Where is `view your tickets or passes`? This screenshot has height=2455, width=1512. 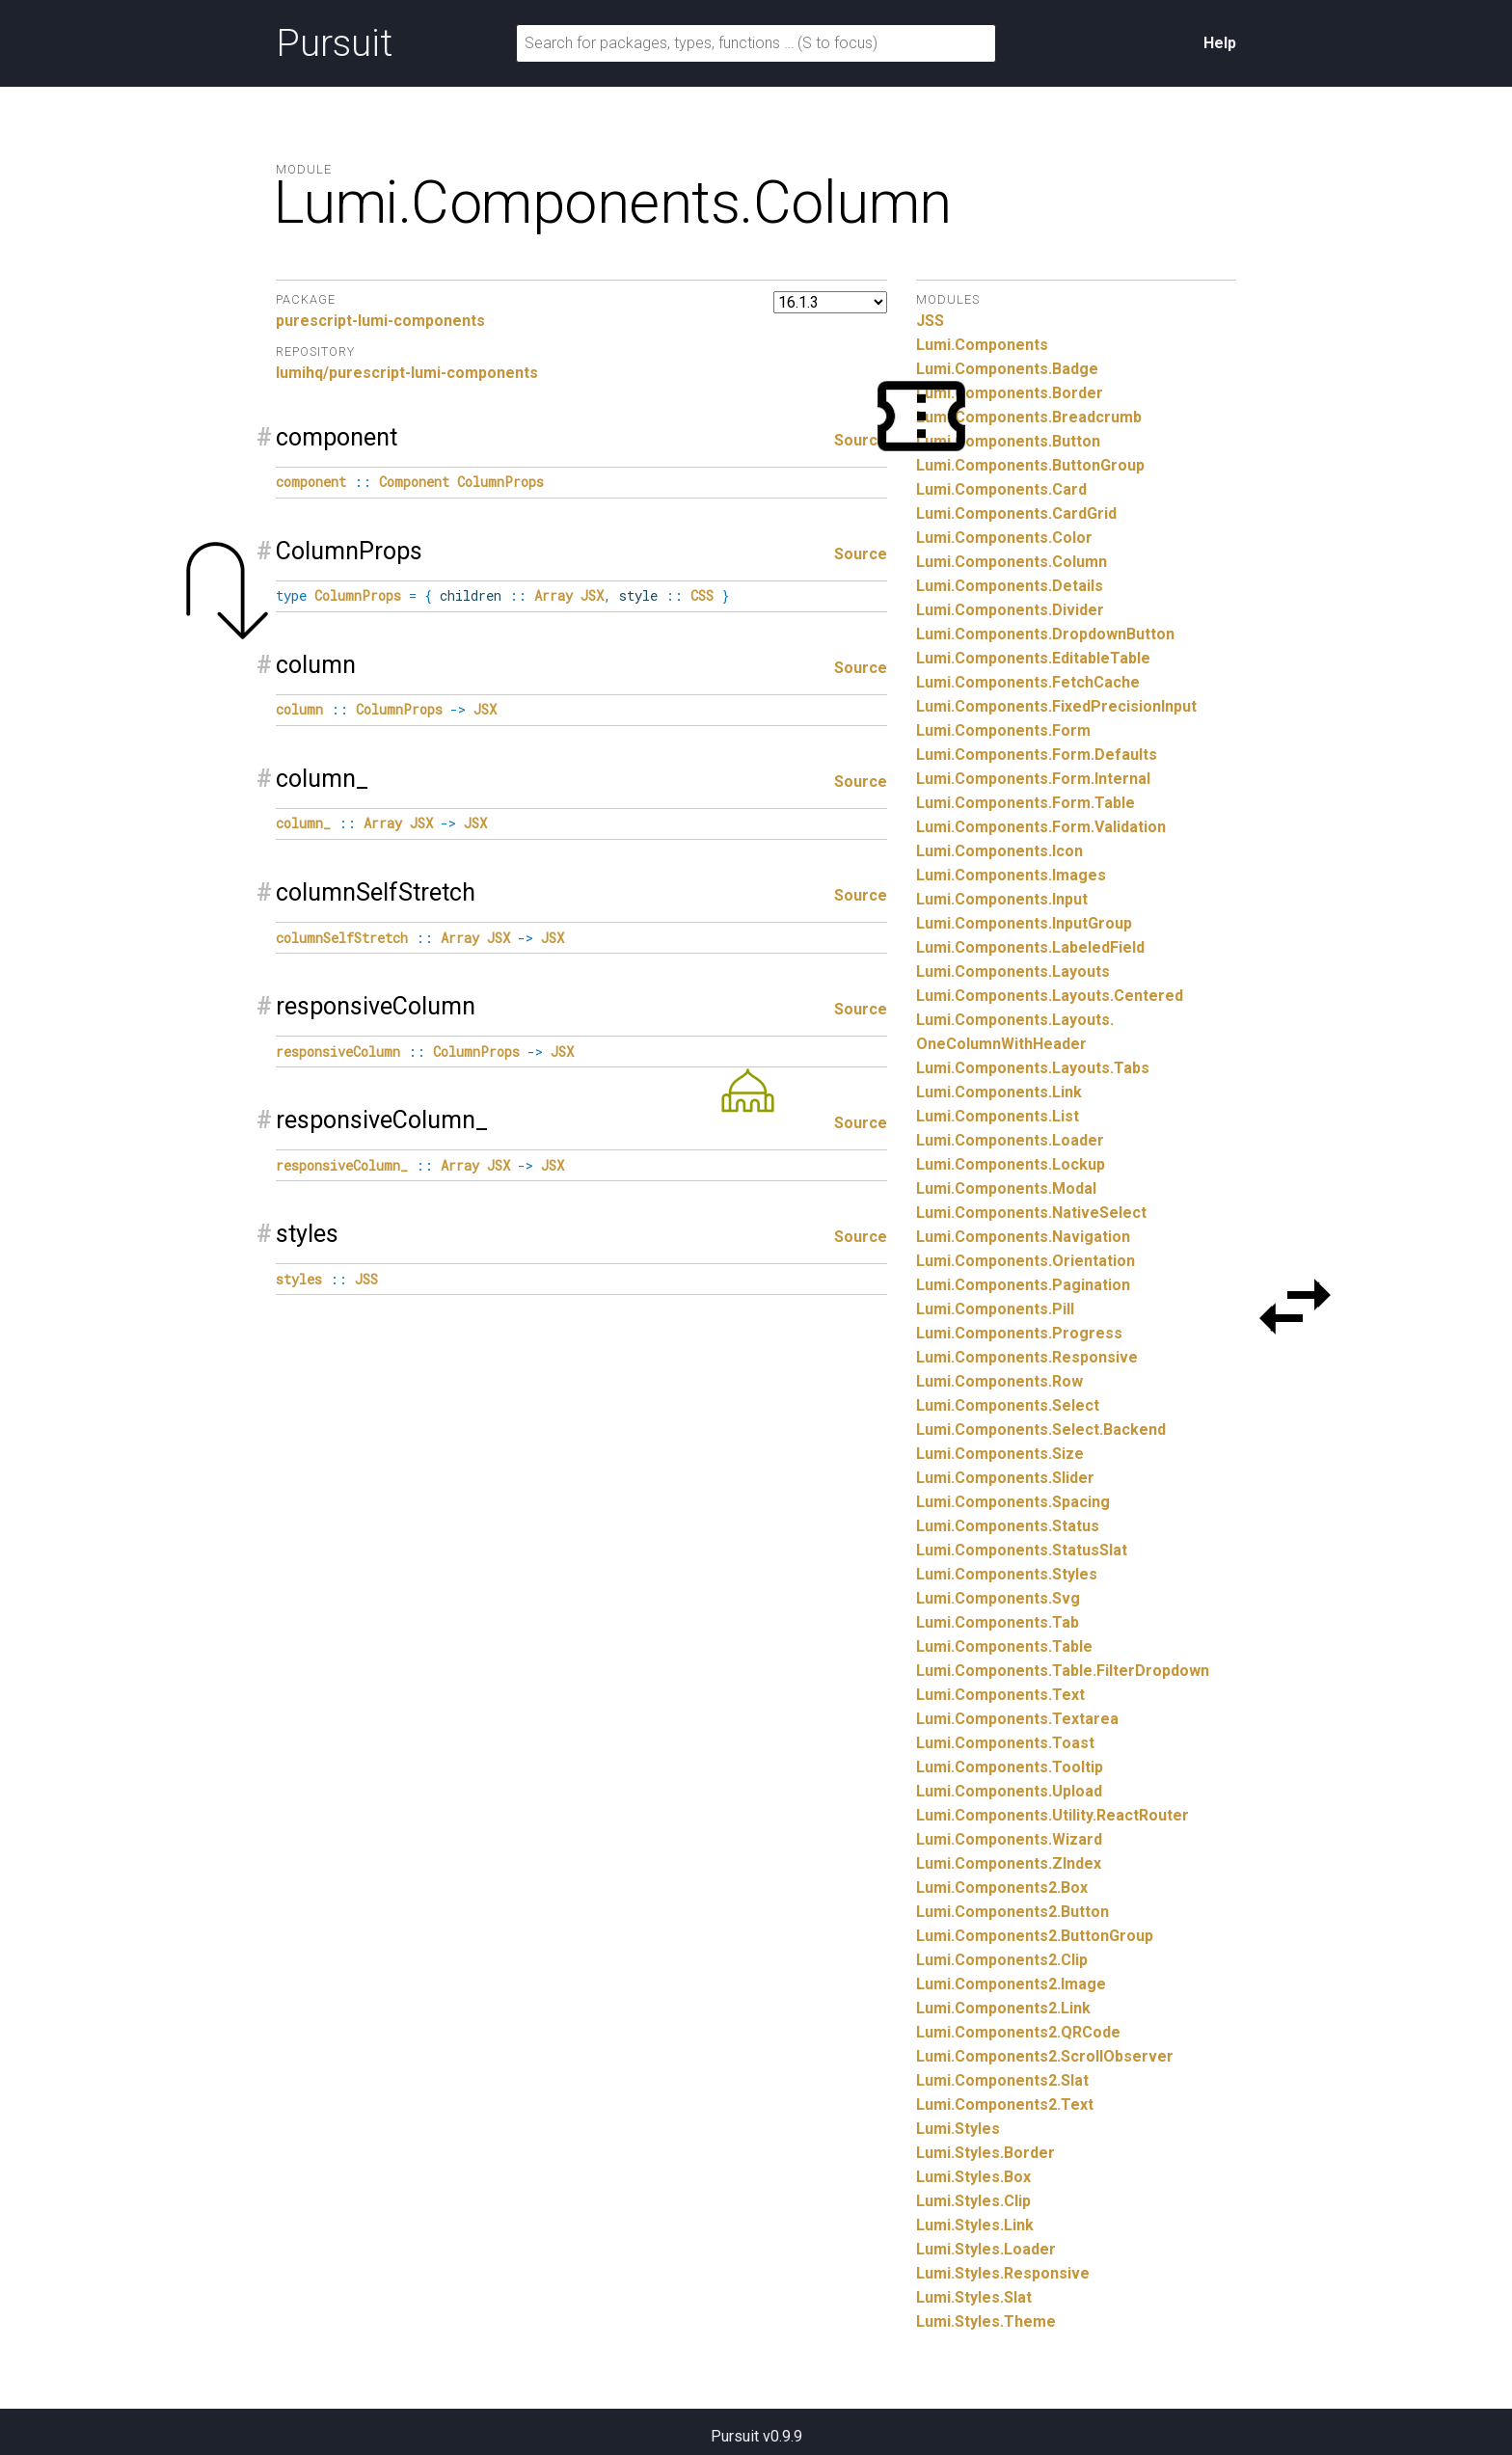
view your tickets or passes is located at coordinates (921, 416).